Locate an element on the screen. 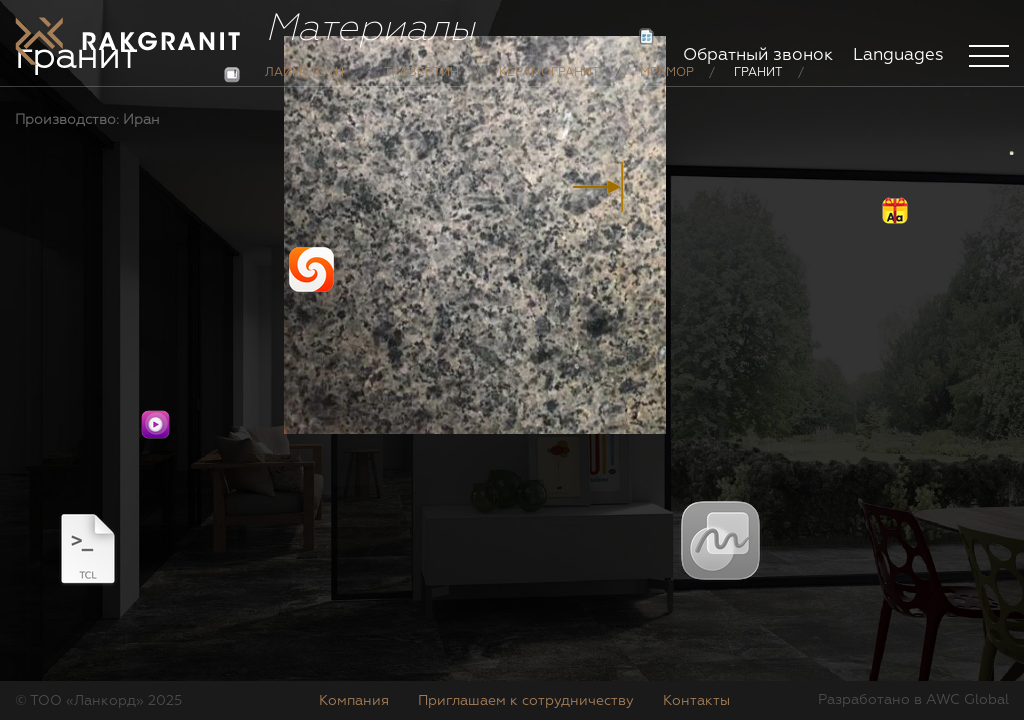 The width and height of the screenshot is (1024, 720). open mpv media player is located at coordinates (155, 424).